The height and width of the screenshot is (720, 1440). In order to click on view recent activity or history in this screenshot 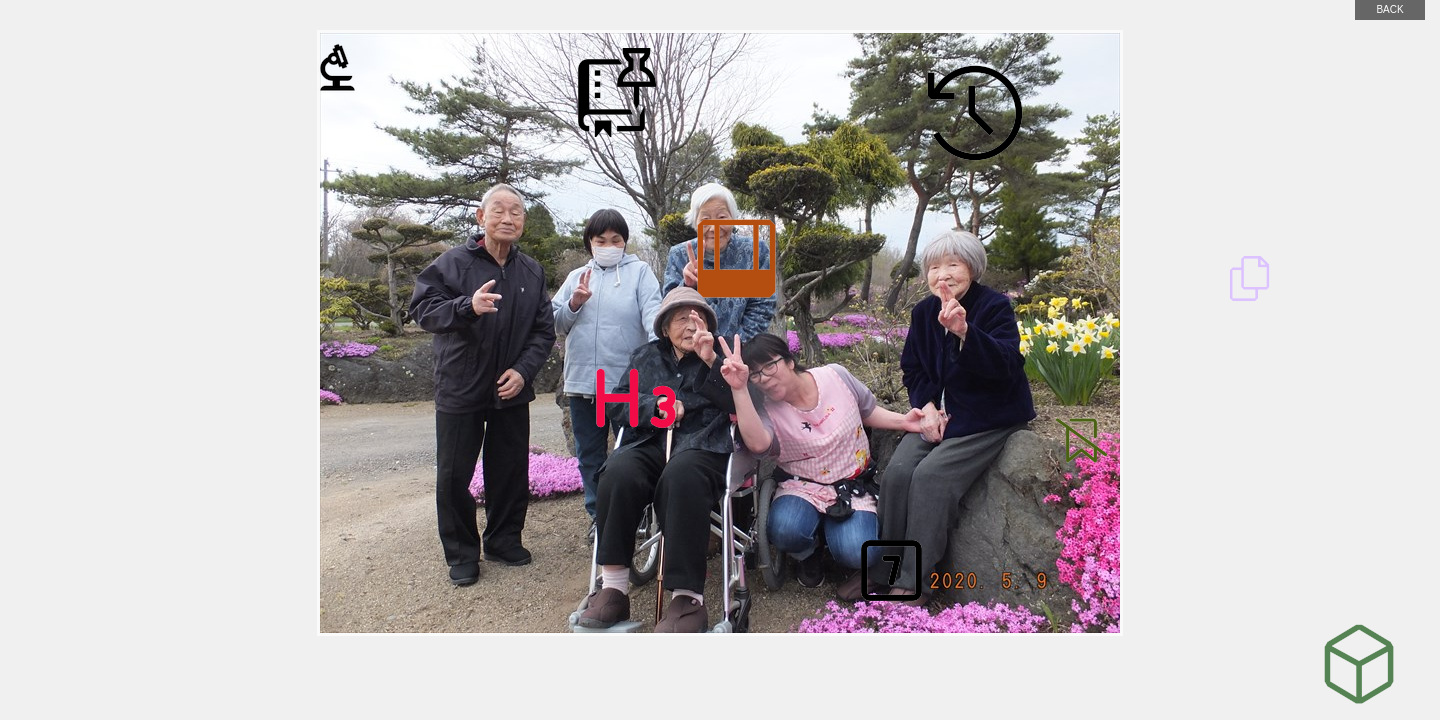, I will do `click(975, 113)`.